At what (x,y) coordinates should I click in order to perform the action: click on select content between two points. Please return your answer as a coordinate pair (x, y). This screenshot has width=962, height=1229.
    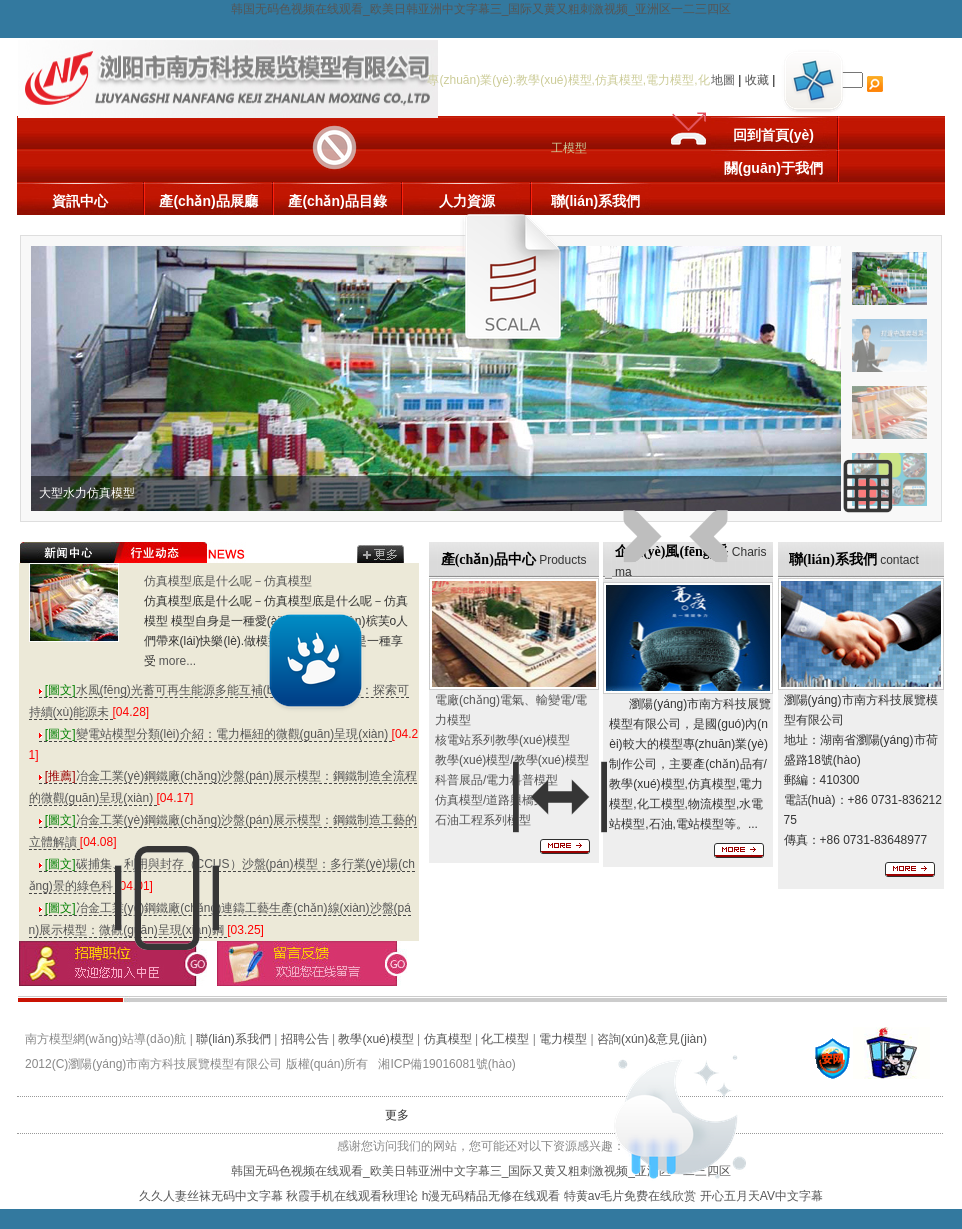
    Looking at the image, I should click on (675, 536).